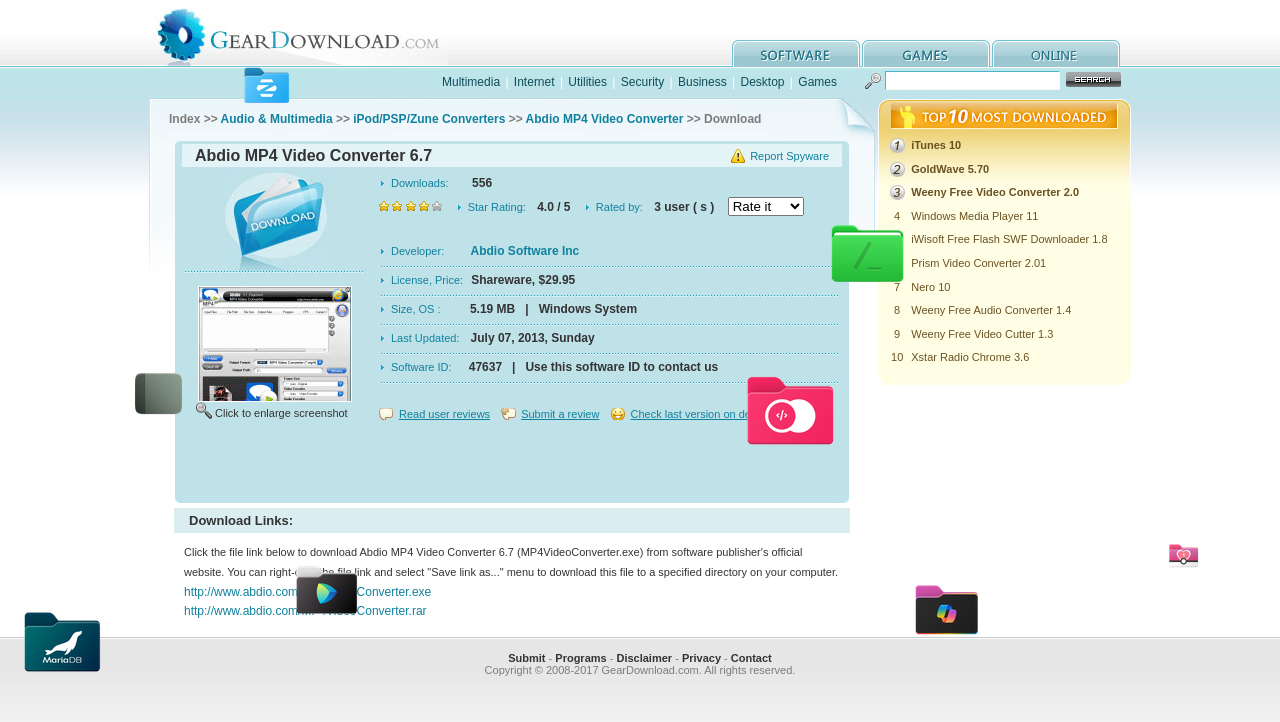  What do you see at coordinates (158, 392) in the screenshot?
I see `access your desktop folder` at bounding box center [158, 392].